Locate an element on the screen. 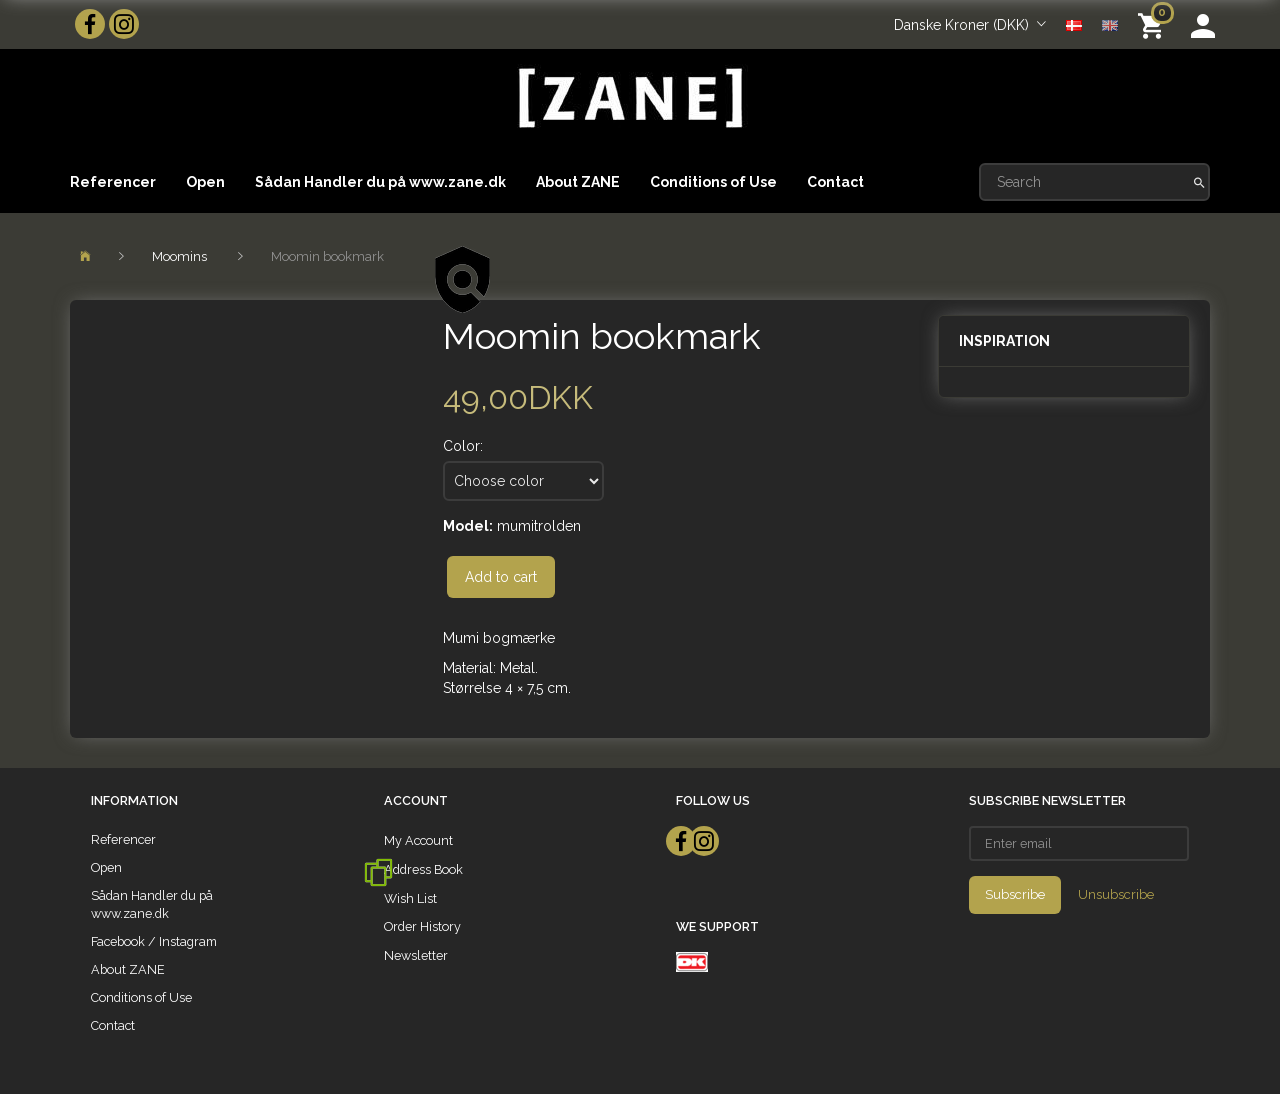 This screenshot has width=1280, height=1094. view privacy policy or terms is located at coordinates (462, 279).